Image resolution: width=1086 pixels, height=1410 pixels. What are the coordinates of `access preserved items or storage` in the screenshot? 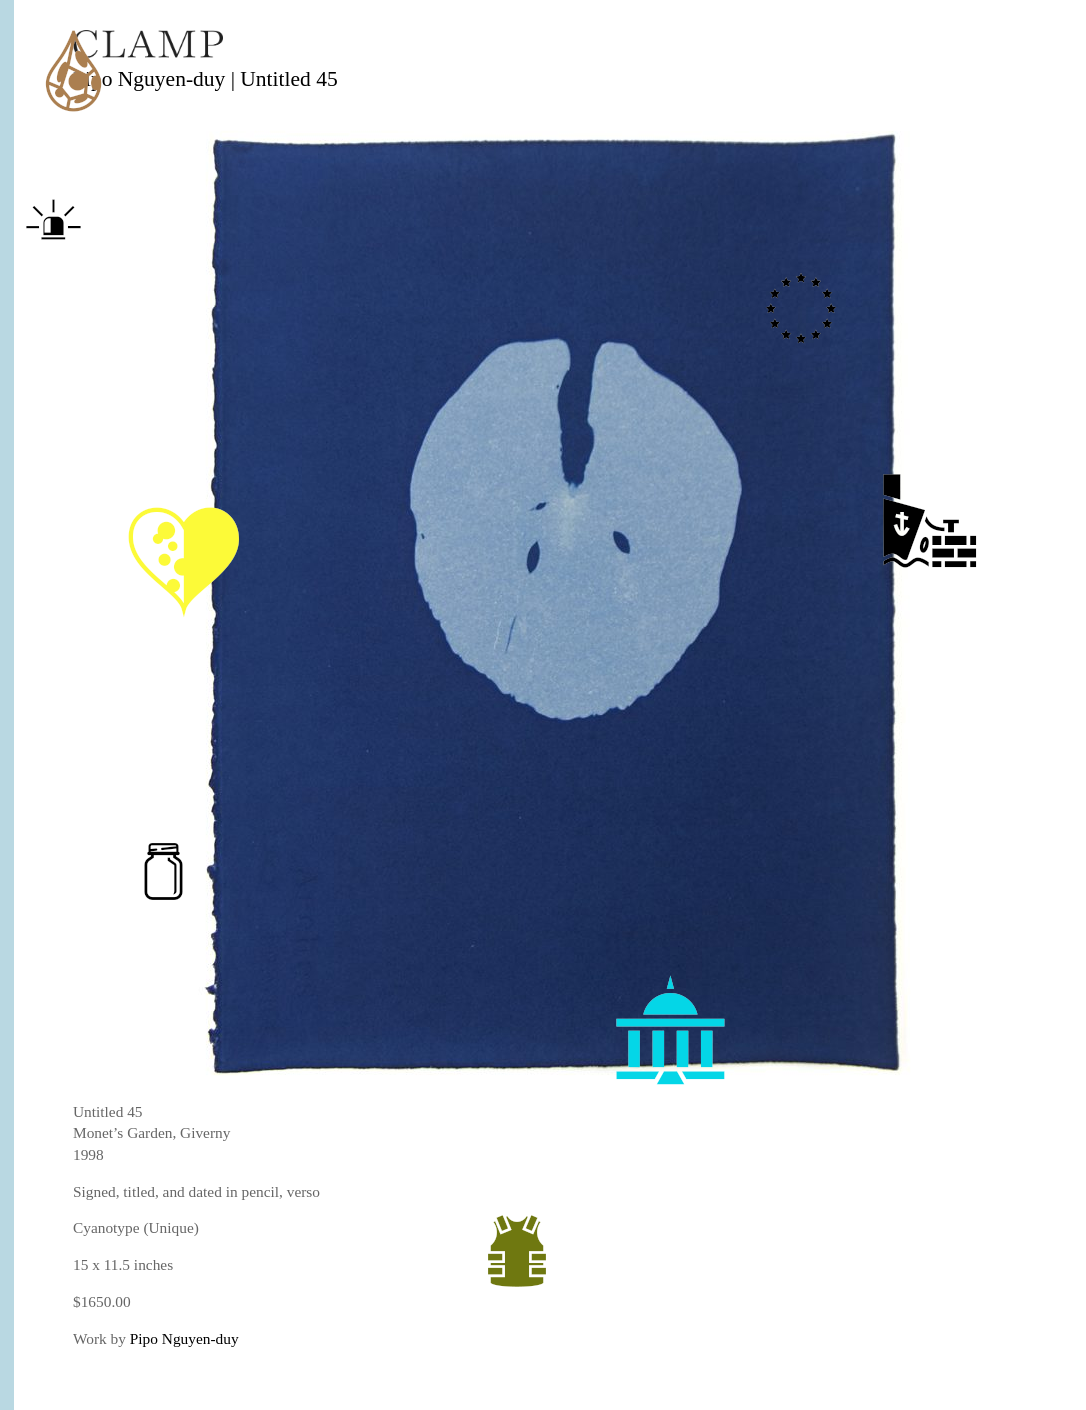 It's located at (163, 871).